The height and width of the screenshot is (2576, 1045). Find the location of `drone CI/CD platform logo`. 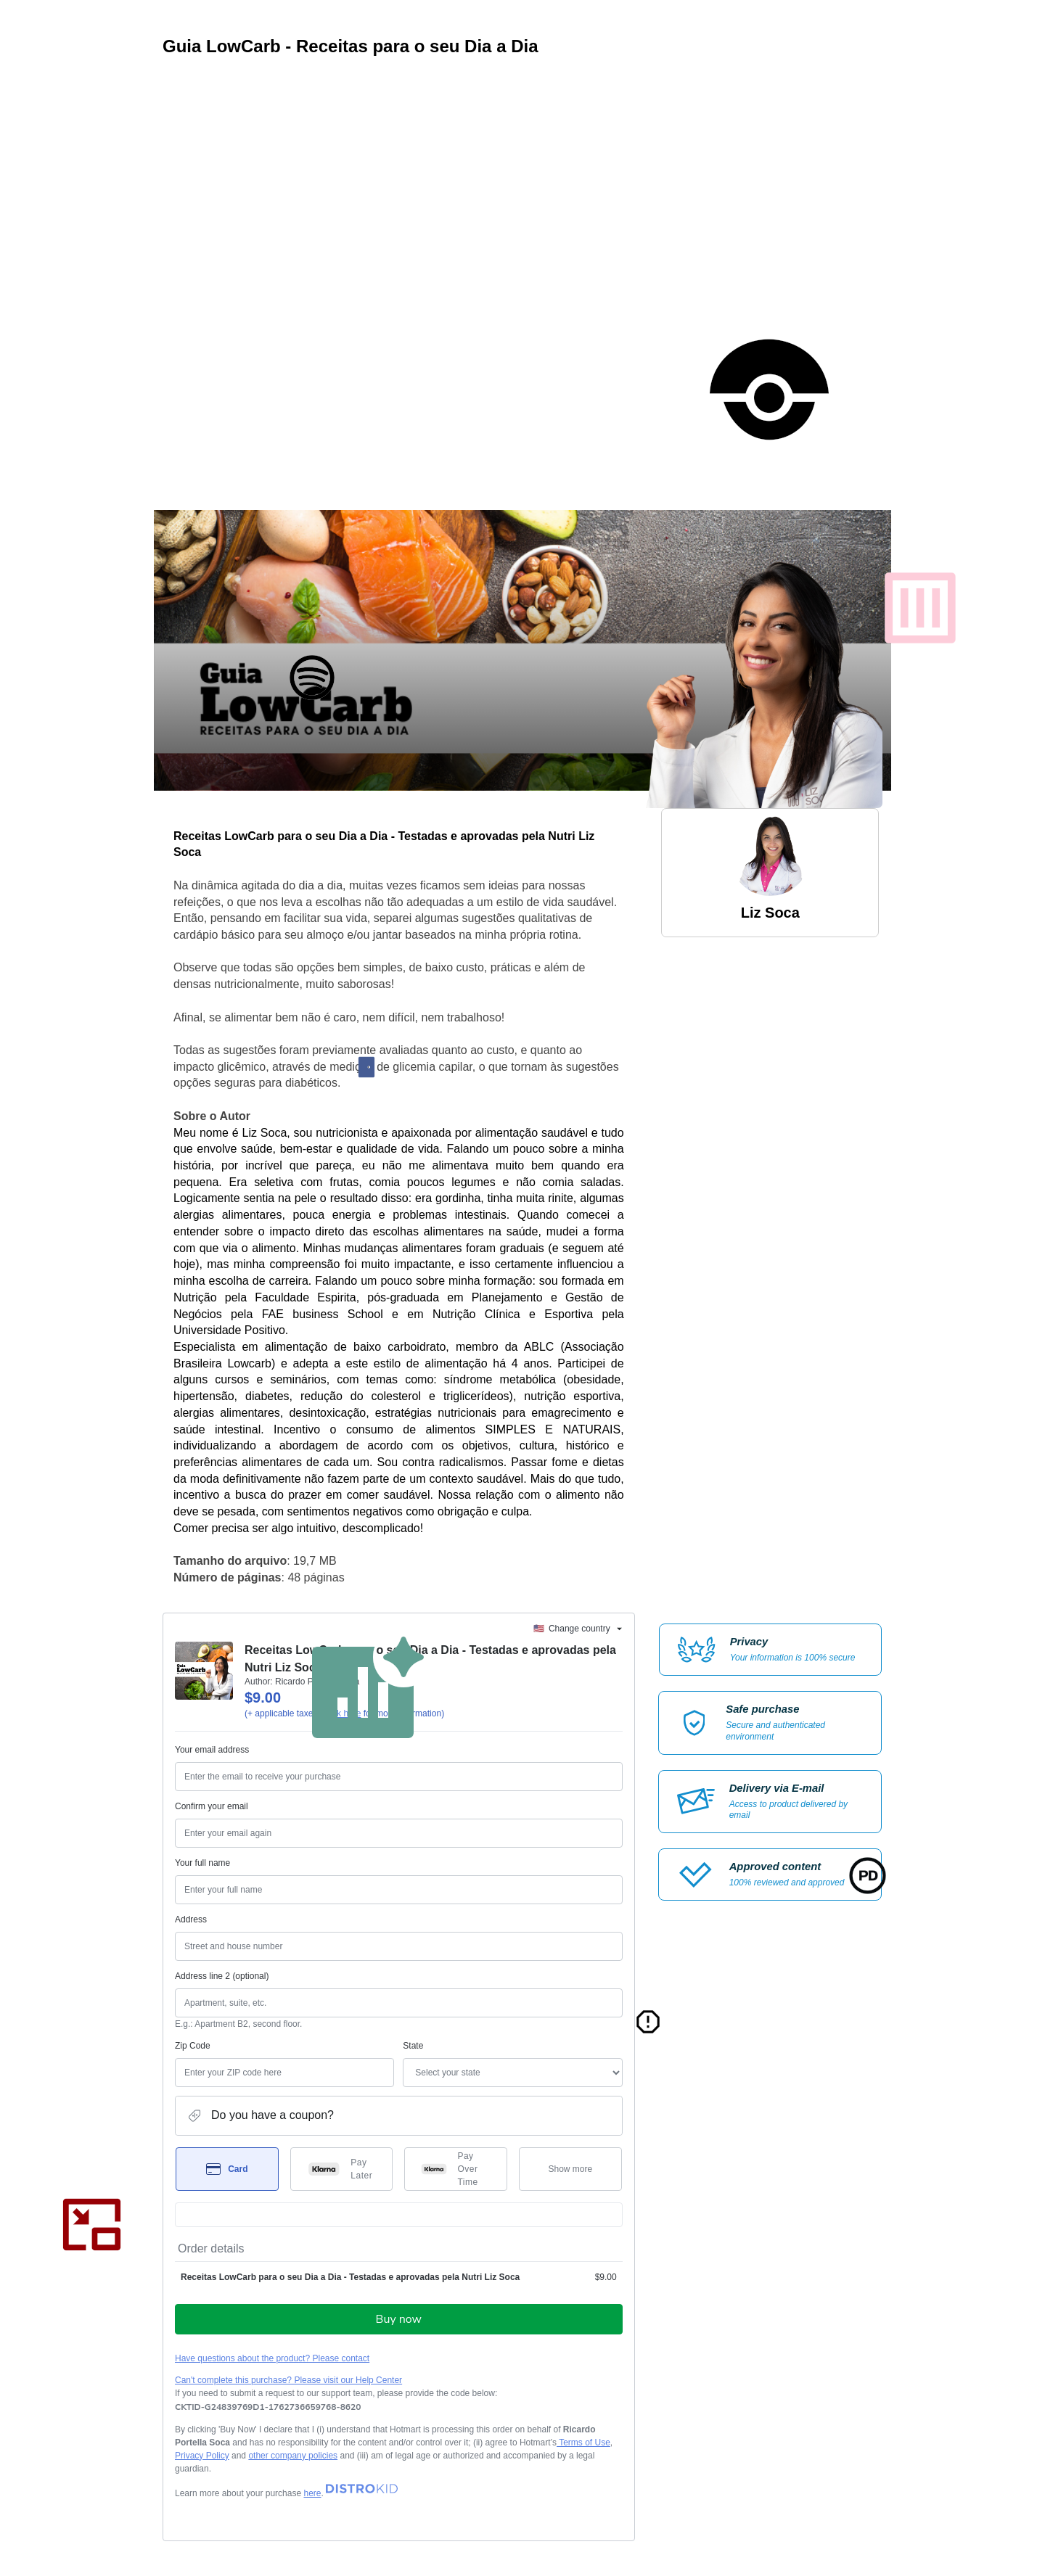

drone CI/CD platform logo is located at coordinates (769, 390).